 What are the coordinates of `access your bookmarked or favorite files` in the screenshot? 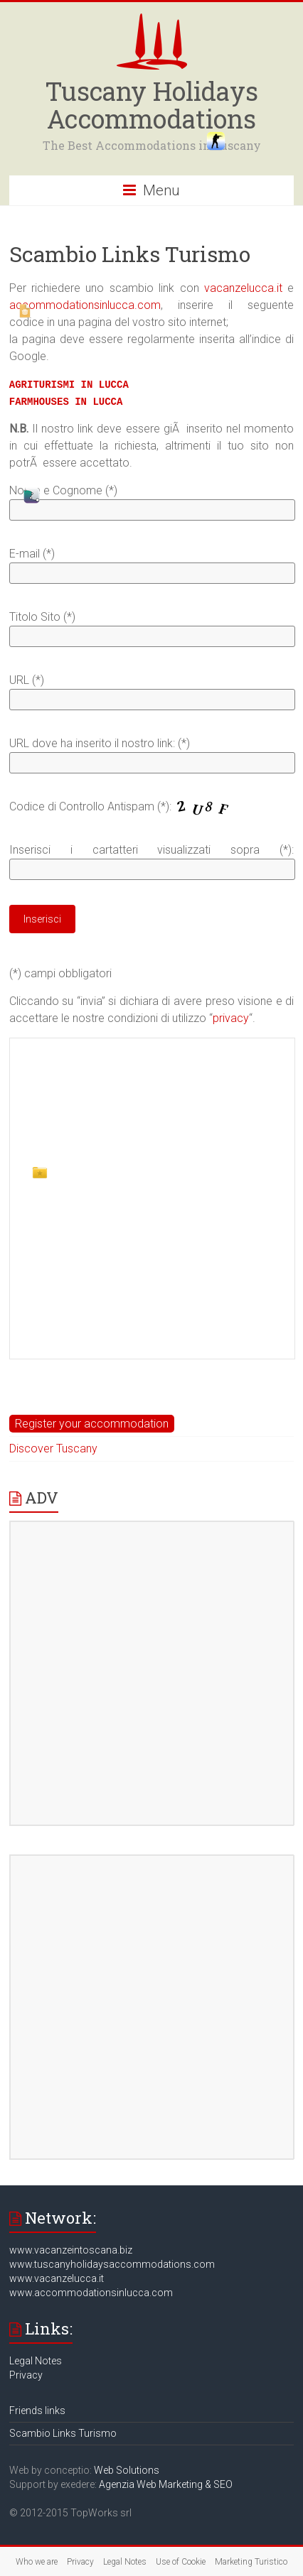 It's located at (40, 1173).